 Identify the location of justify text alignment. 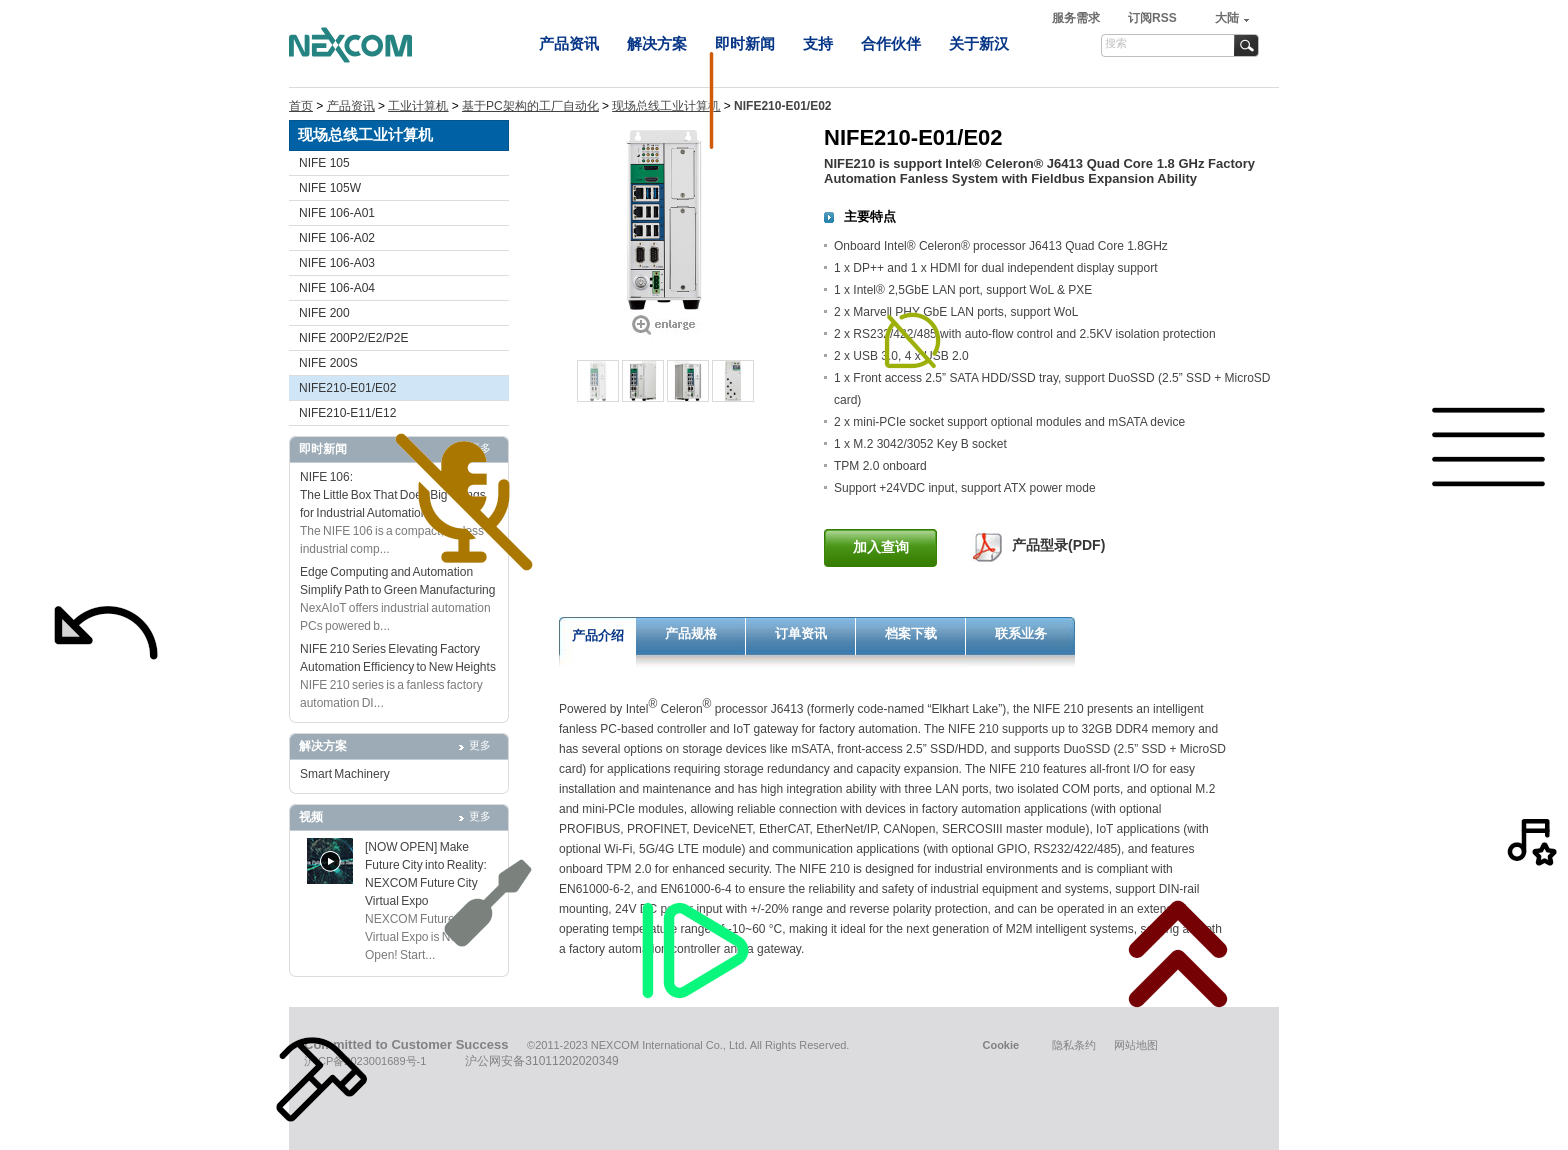
(1488, 449).